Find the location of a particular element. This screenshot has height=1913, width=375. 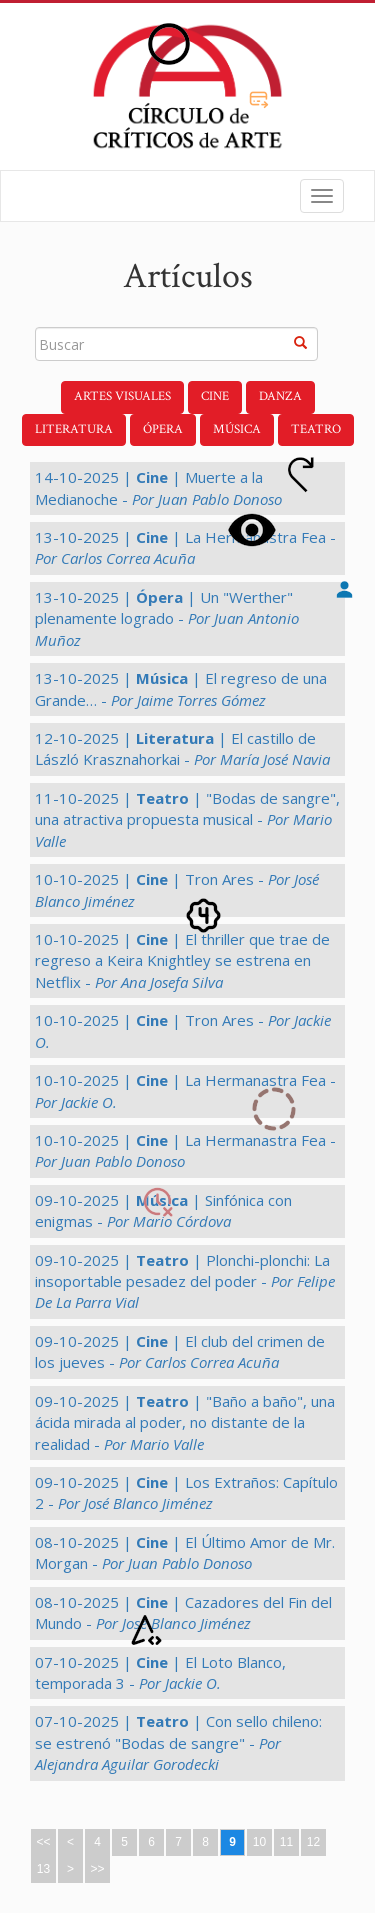

indicates a fourth-place ranking or position is located at coordinates (203, 915).